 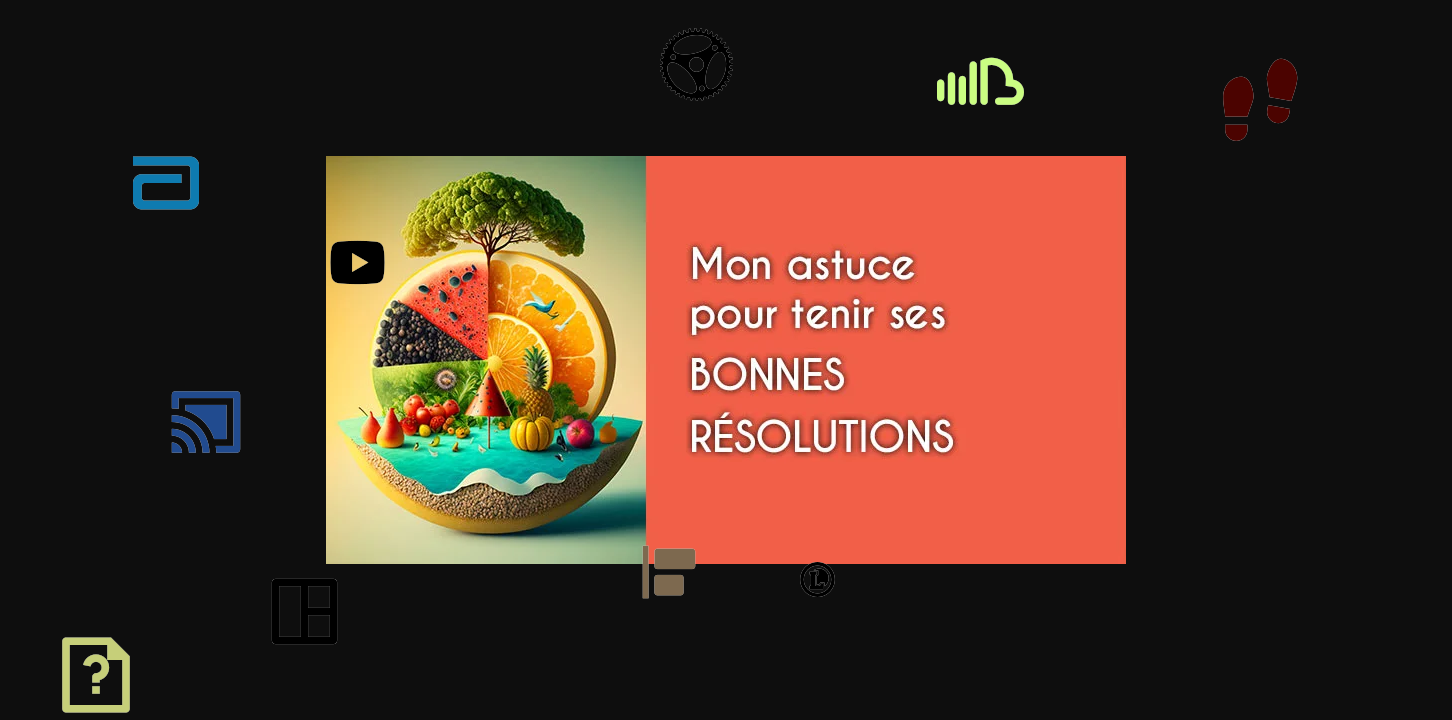 What do you see at coordinates (166, 183) in the screenshot?
I see `abbott company logo` at bounding box center [166, 183].